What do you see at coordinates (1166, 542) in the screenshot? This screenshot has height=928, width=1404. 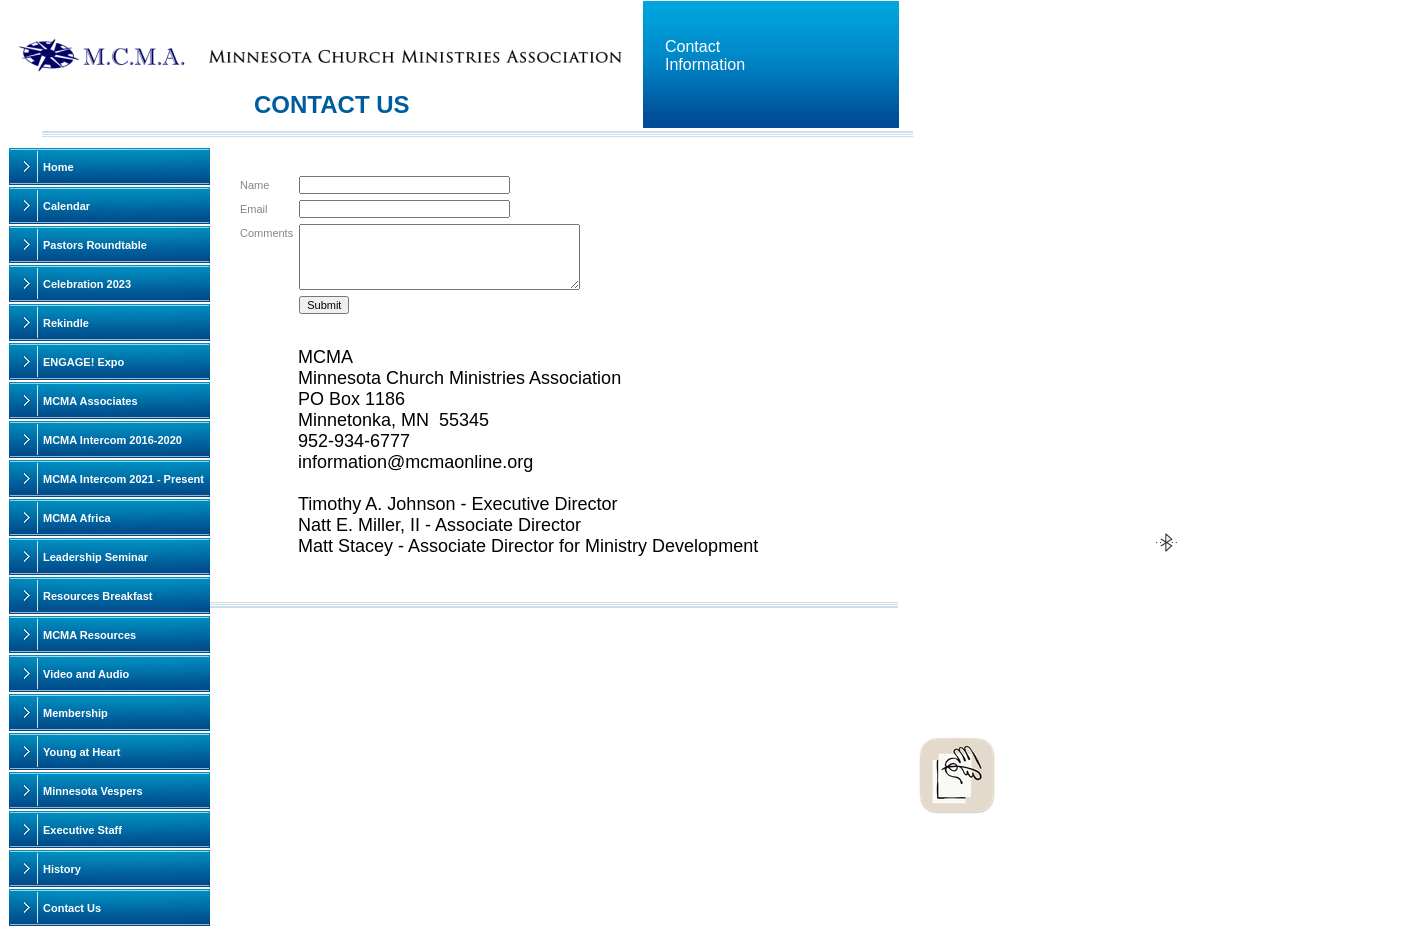 I see `bluetooth is enabled and active` at bounding box center [1166, 542].